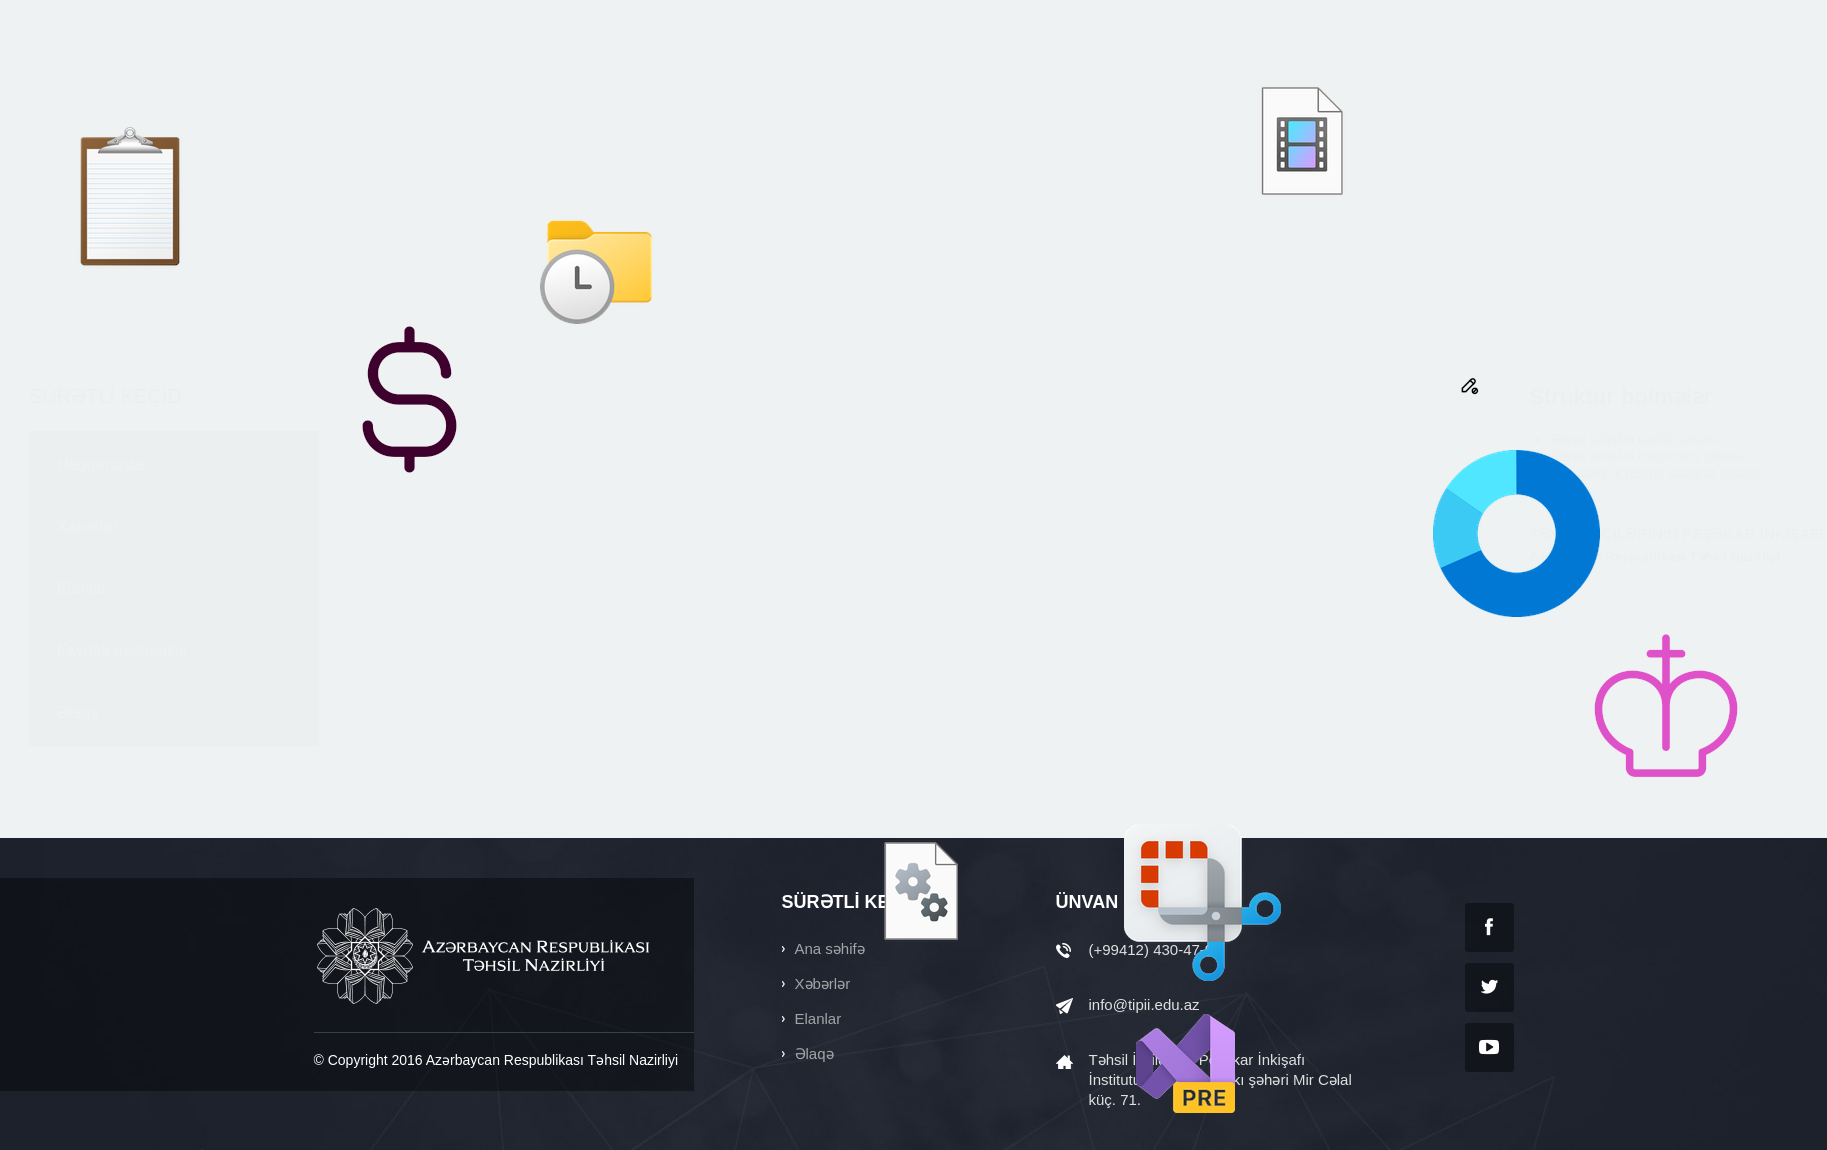 This screenshot has width=1827, height=1150. What do you see at coordinates (130, 197) in the screenshot?
I see `access clipboard contents` at bounding box center [130, 197].